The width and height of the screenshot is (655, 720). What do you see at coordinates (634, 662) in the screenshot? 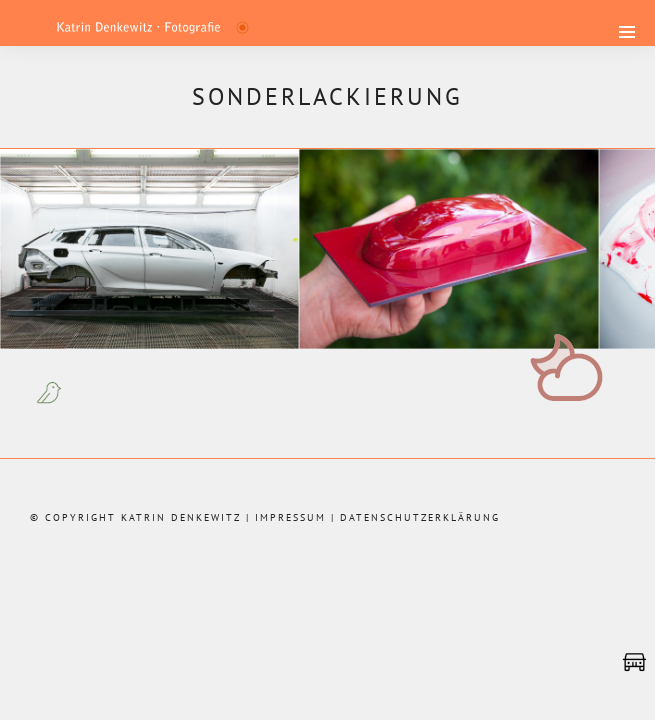
I see `select vehicle type as jeep or SUV` at bounding box center [634, 662].